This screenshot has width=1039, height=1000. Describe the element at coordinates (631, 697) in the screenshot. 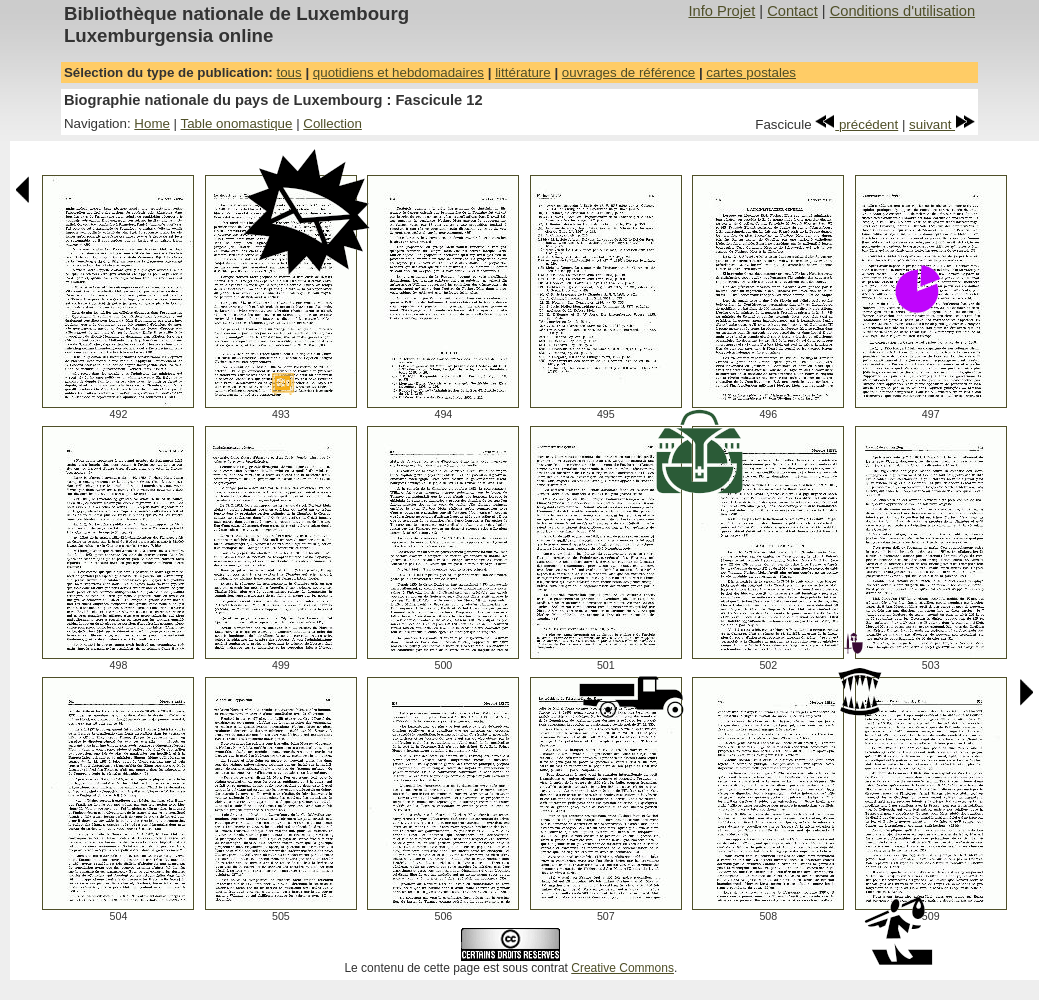

I see `select flatbed truck for delivery option` at that location.